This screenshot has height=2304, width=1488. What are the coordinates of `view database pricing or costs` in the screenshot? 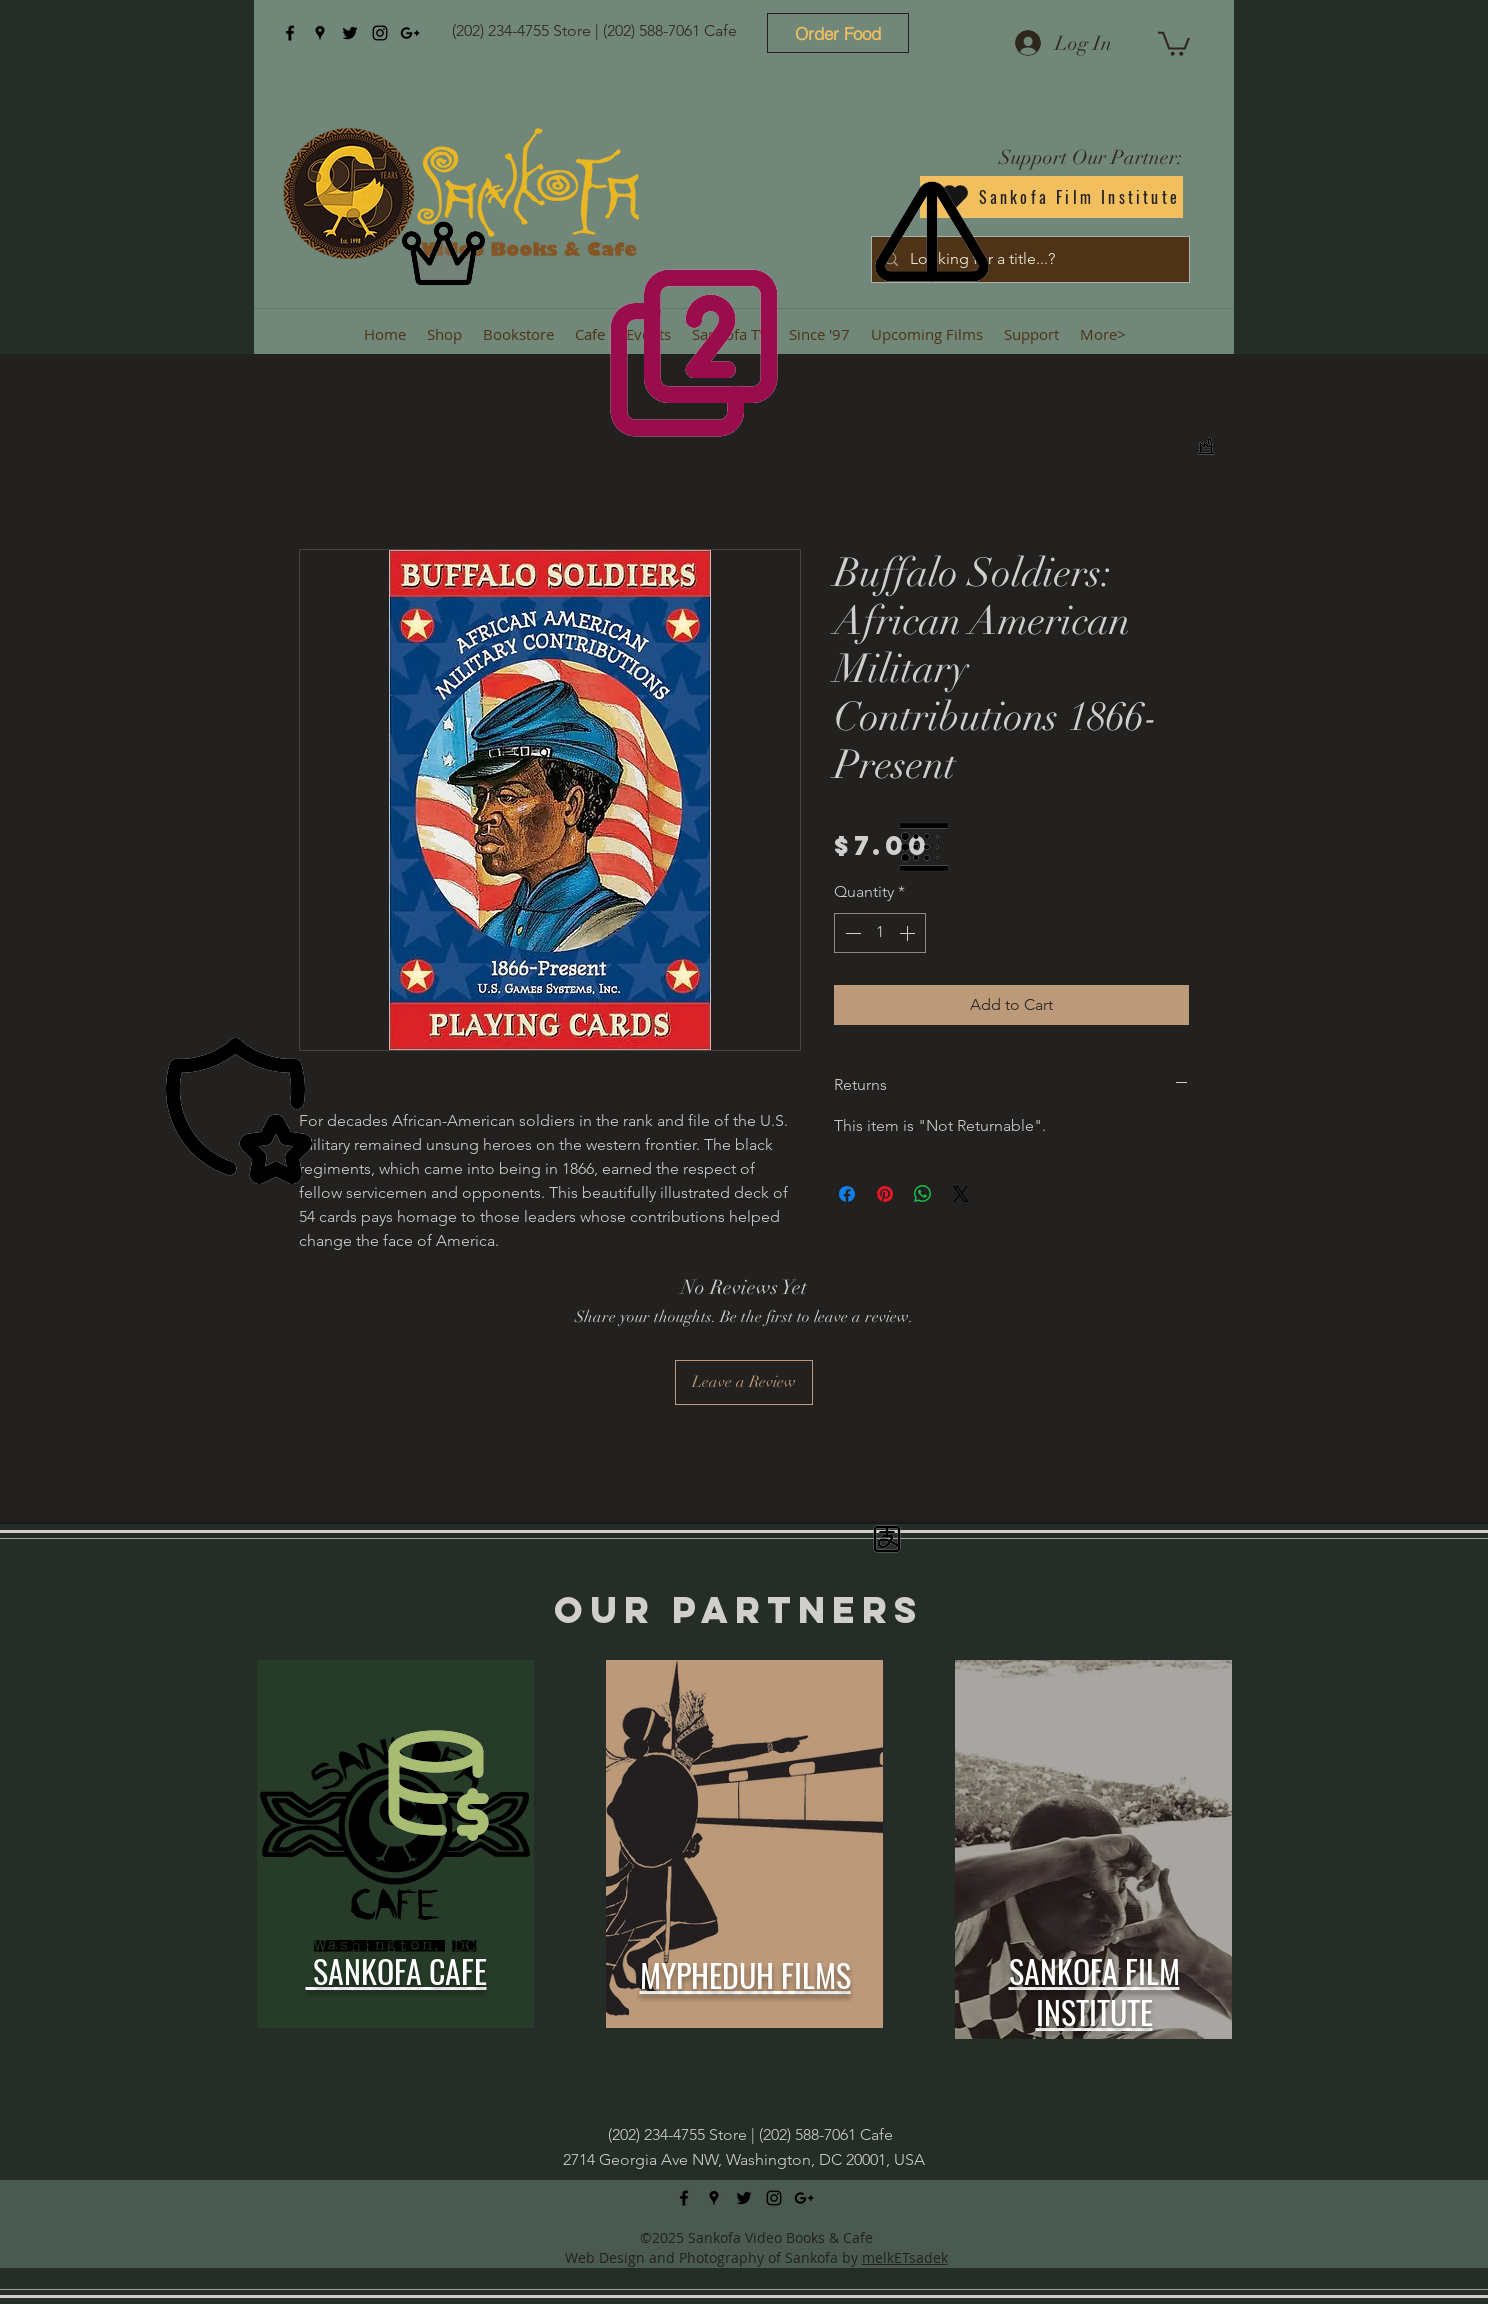 It's located at (436, 1783).